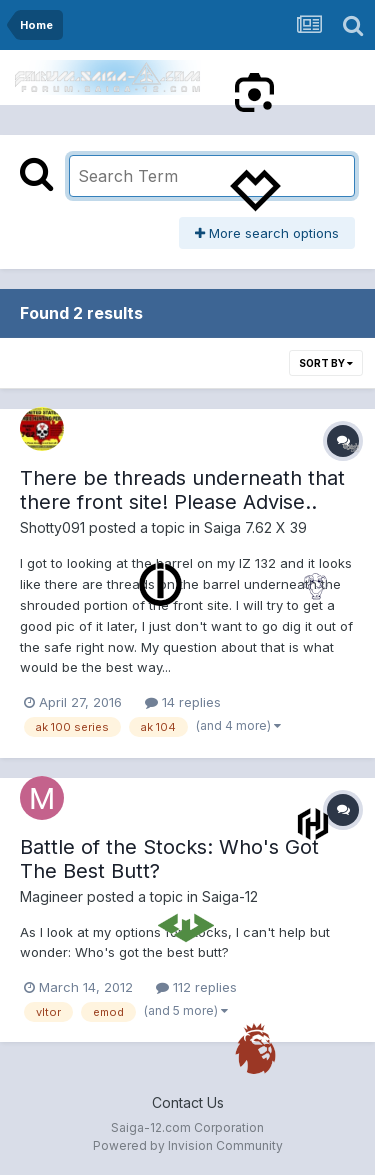 This screenshot has width=375, height=1175. I want to click on open the Spreadshirt app or website, so click(255, 190).